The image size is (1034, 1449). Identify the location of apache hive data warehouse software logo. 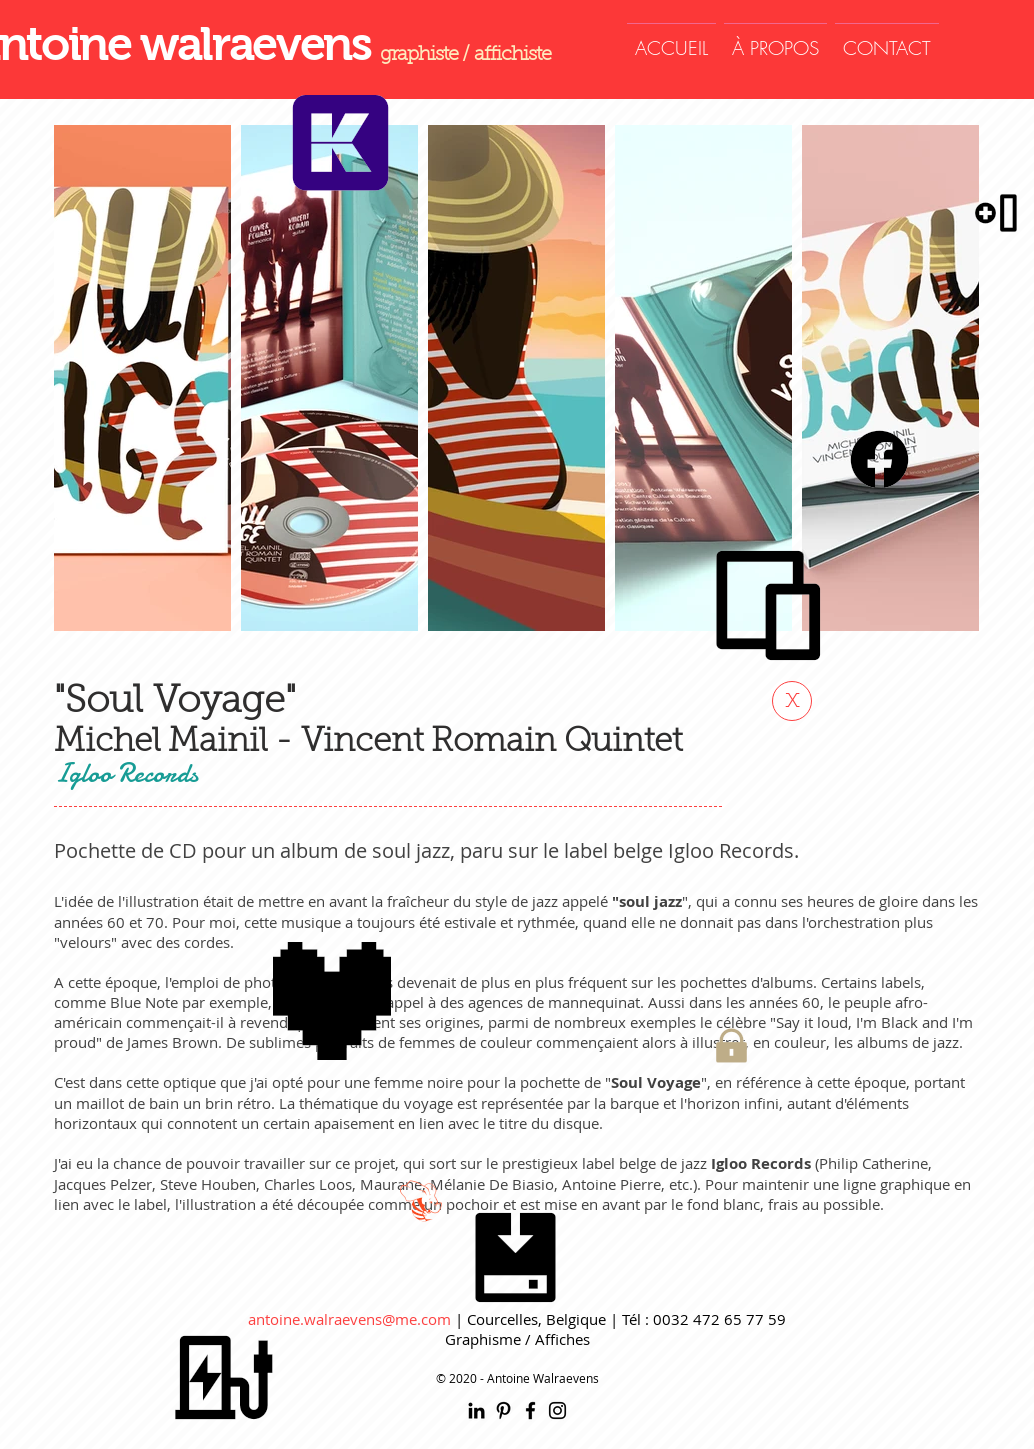
(421, 1201).